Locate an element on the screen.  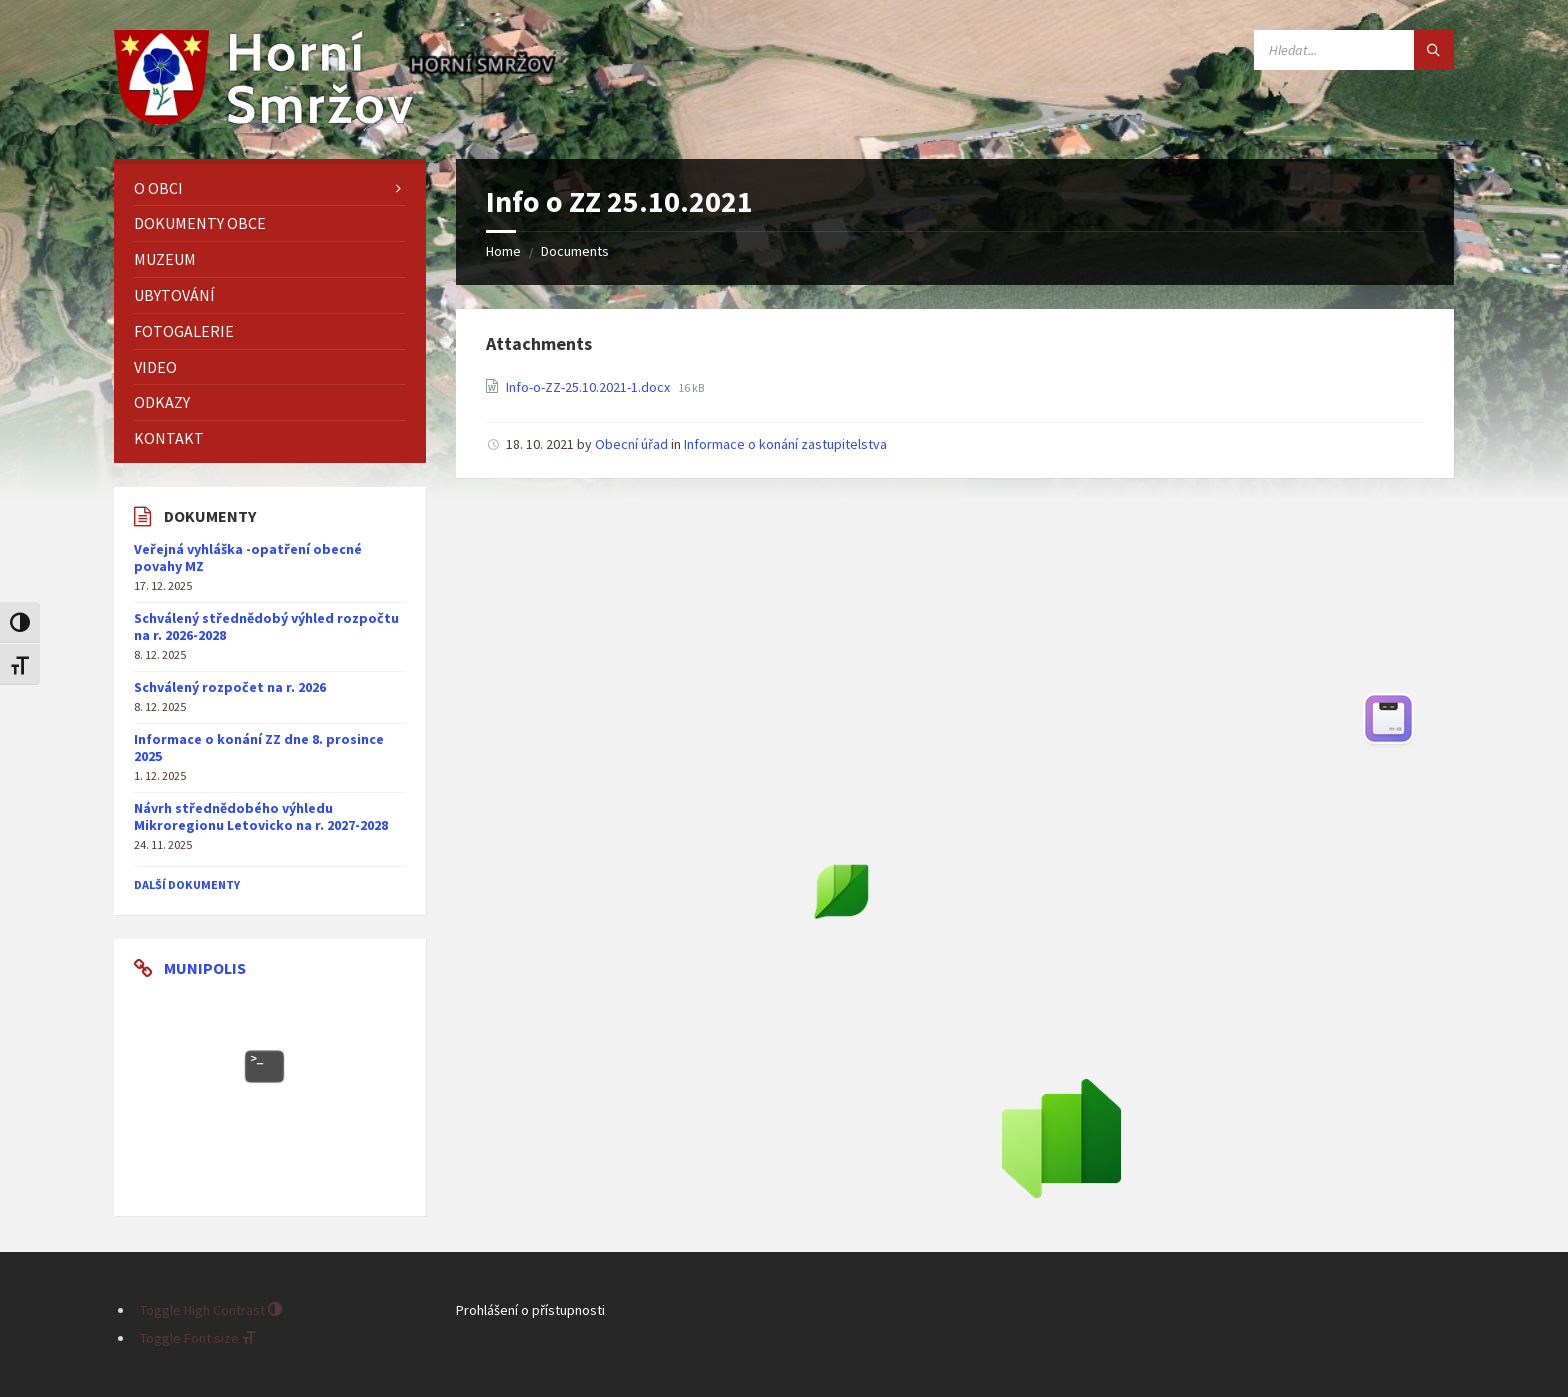
open the terminal application is located at coordinates (264, 1066).